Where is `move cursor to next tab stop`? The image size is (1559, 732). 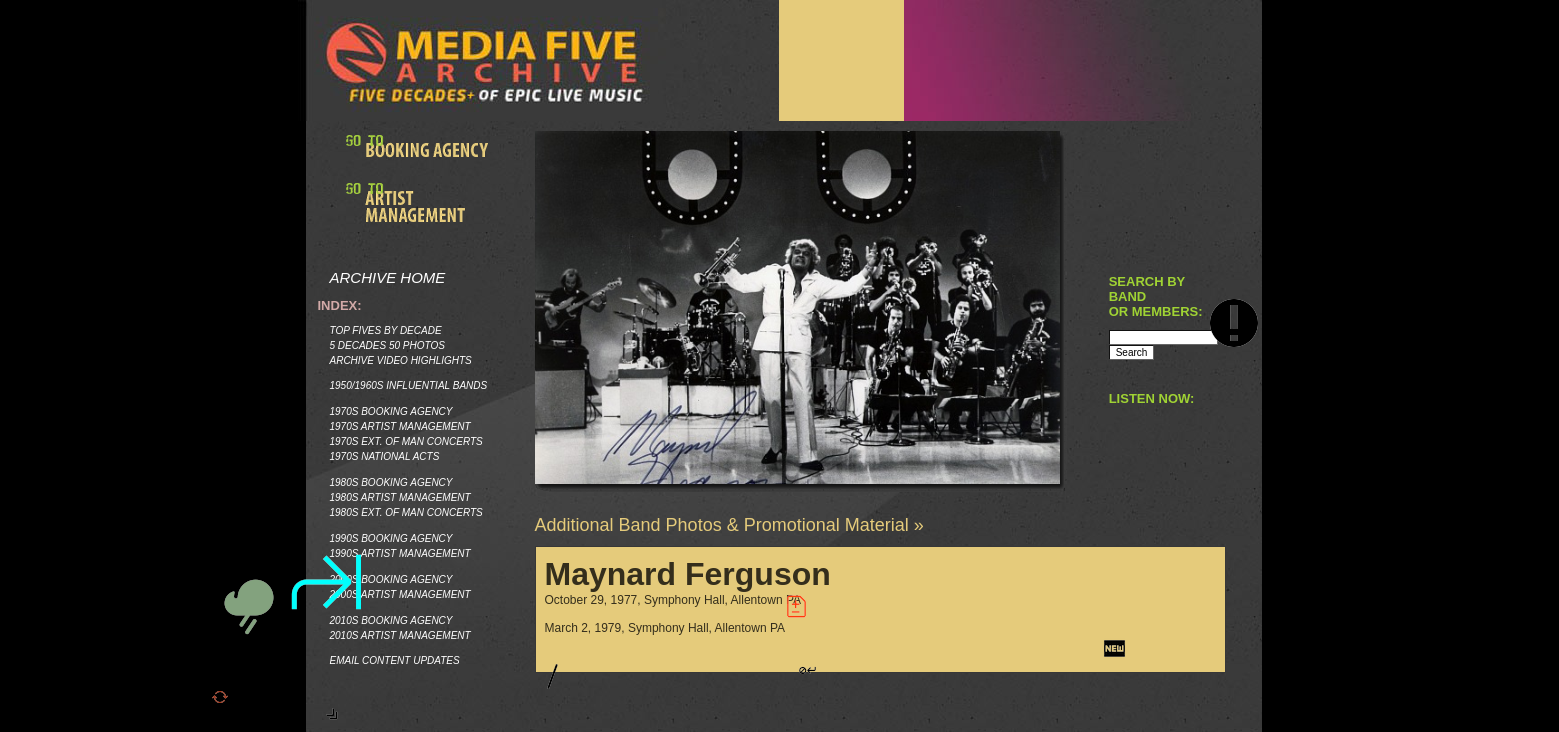
move cursor to next tab stop is located at coordinates (321, 579).